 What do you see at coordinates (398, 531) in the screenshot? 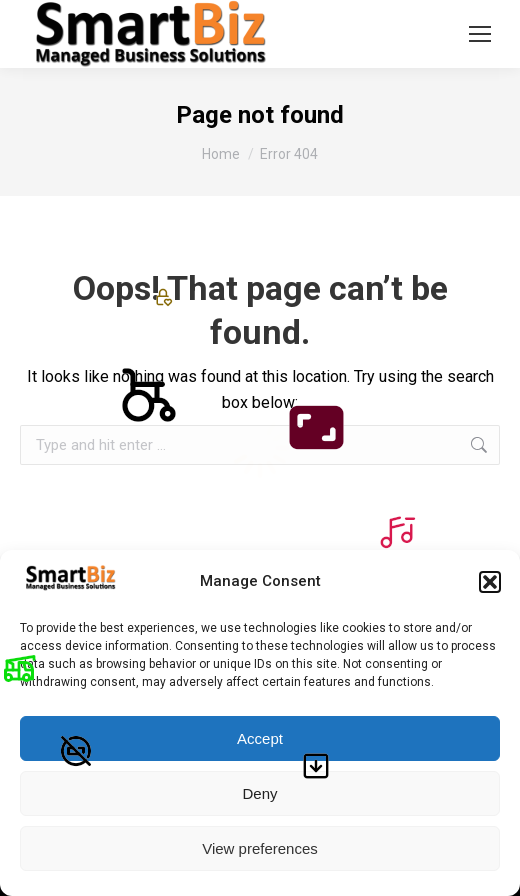
I see `remove a song from playlist` at bounding box center [398, 531].